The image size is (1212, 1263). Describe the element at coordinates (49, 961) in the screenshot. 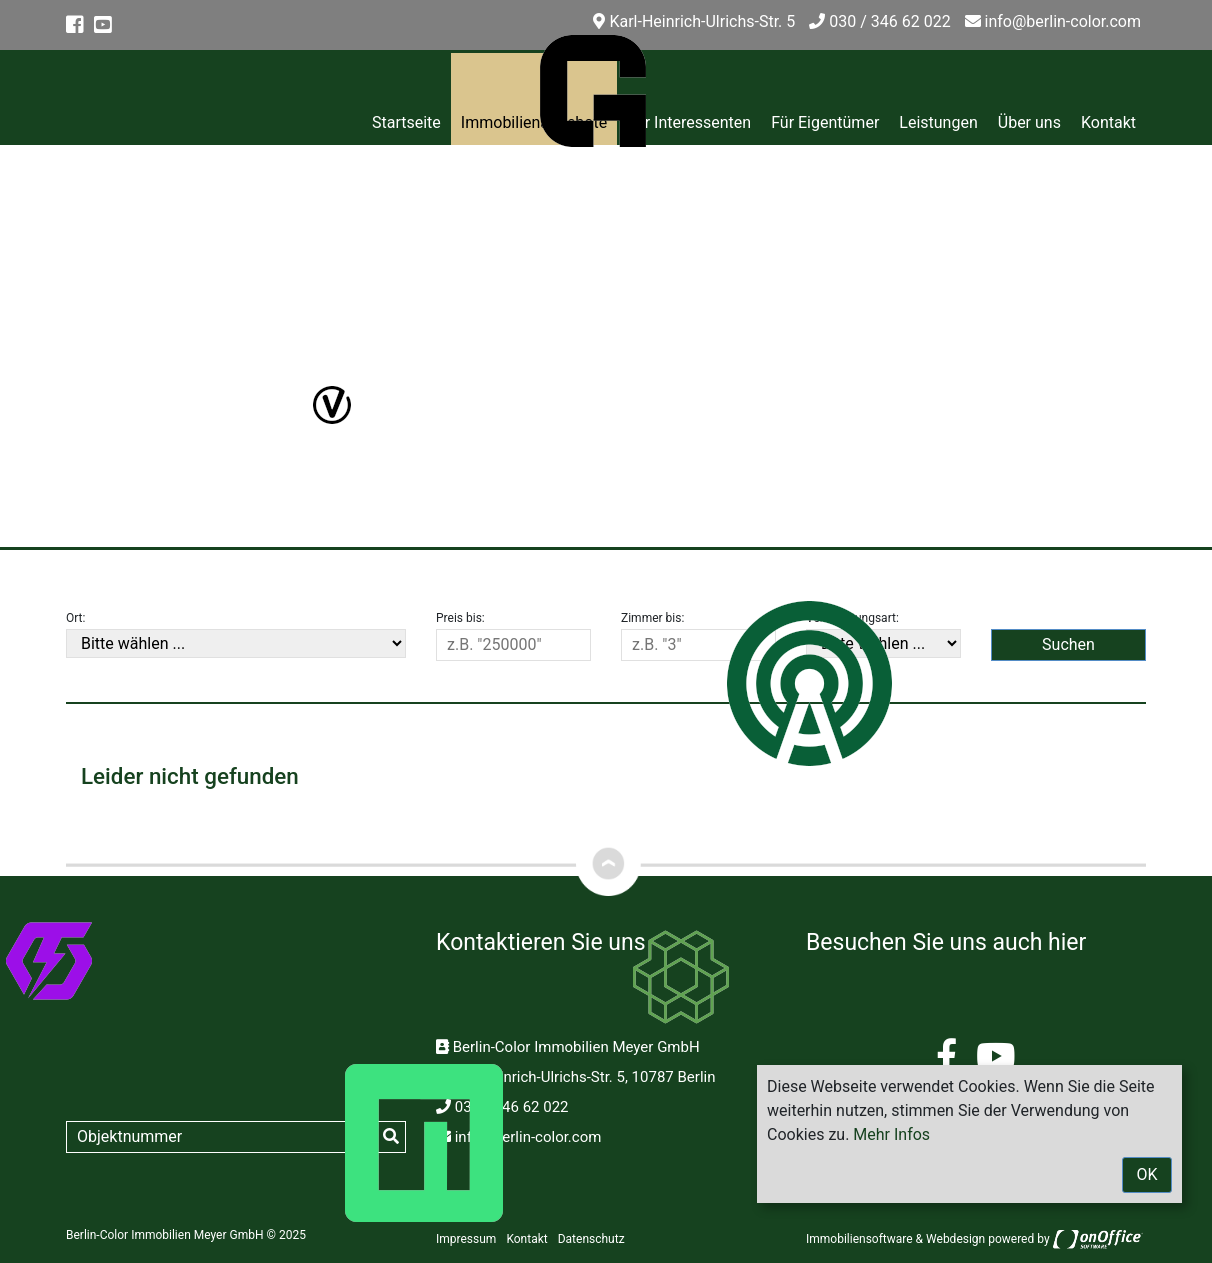

I see `visit the thunderstore mod repository` at that location.